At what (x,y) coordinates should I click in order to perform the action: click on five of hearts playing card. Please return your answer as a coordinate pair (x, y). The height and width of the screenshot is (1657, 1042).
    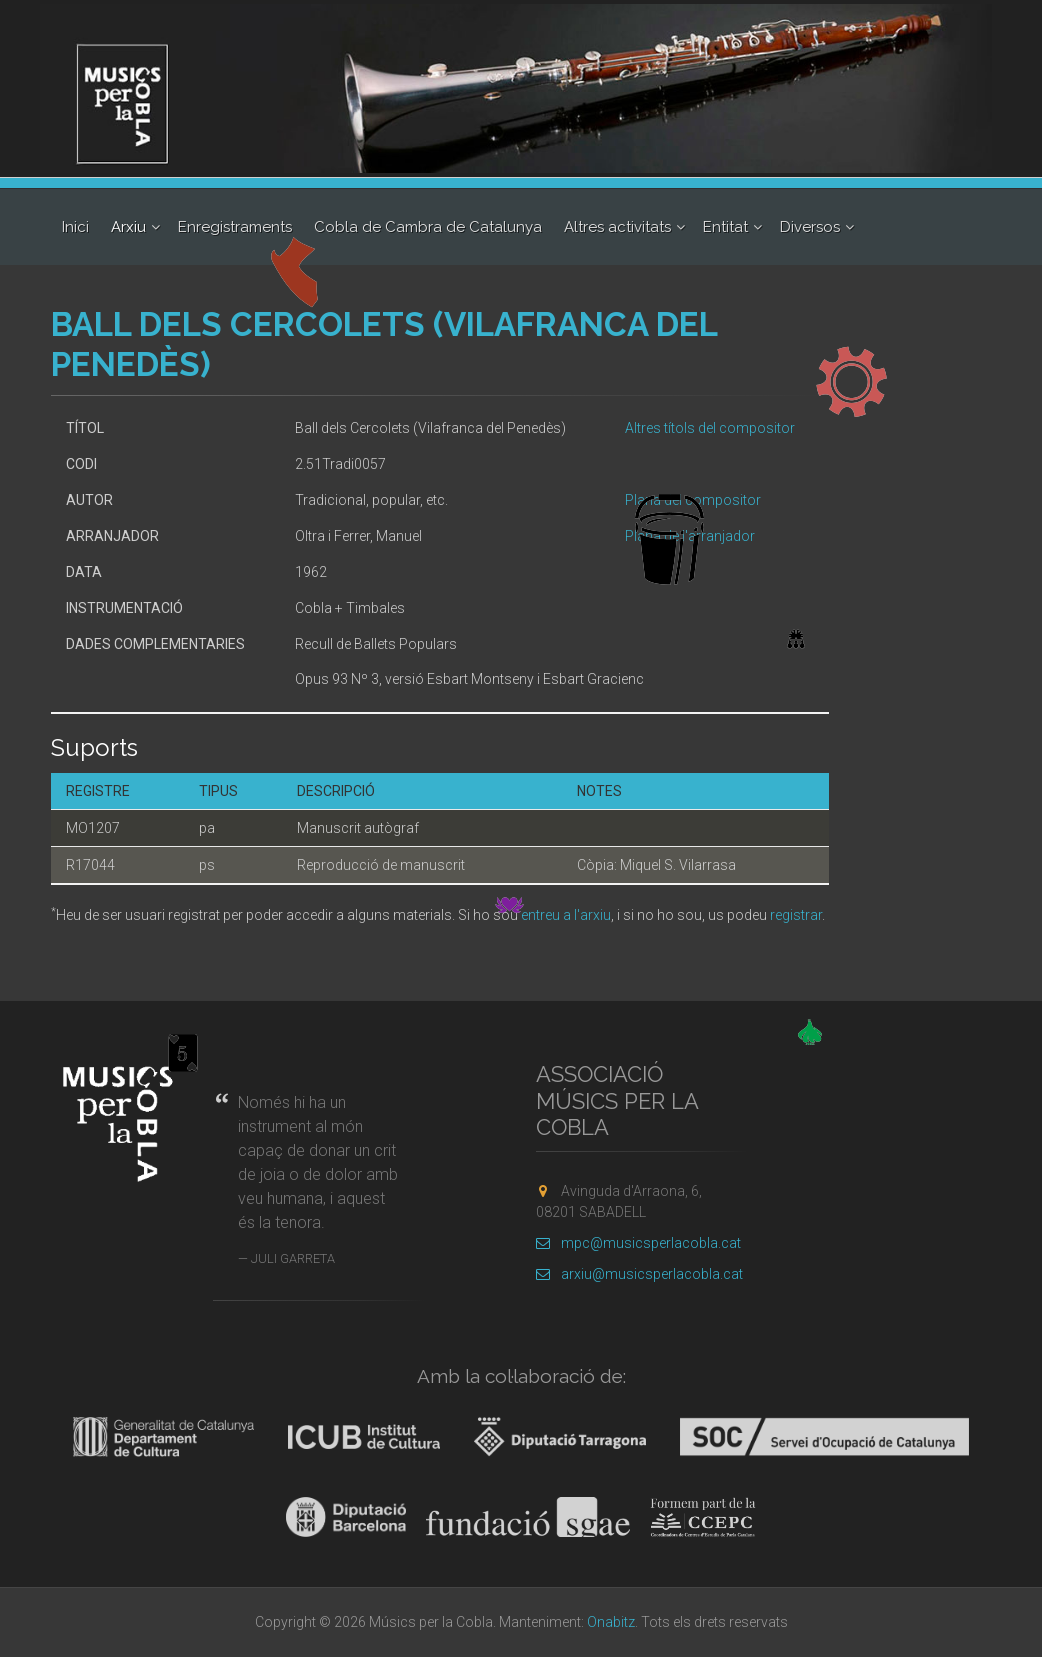
    Looking at the image, I should click on (183, 1053).